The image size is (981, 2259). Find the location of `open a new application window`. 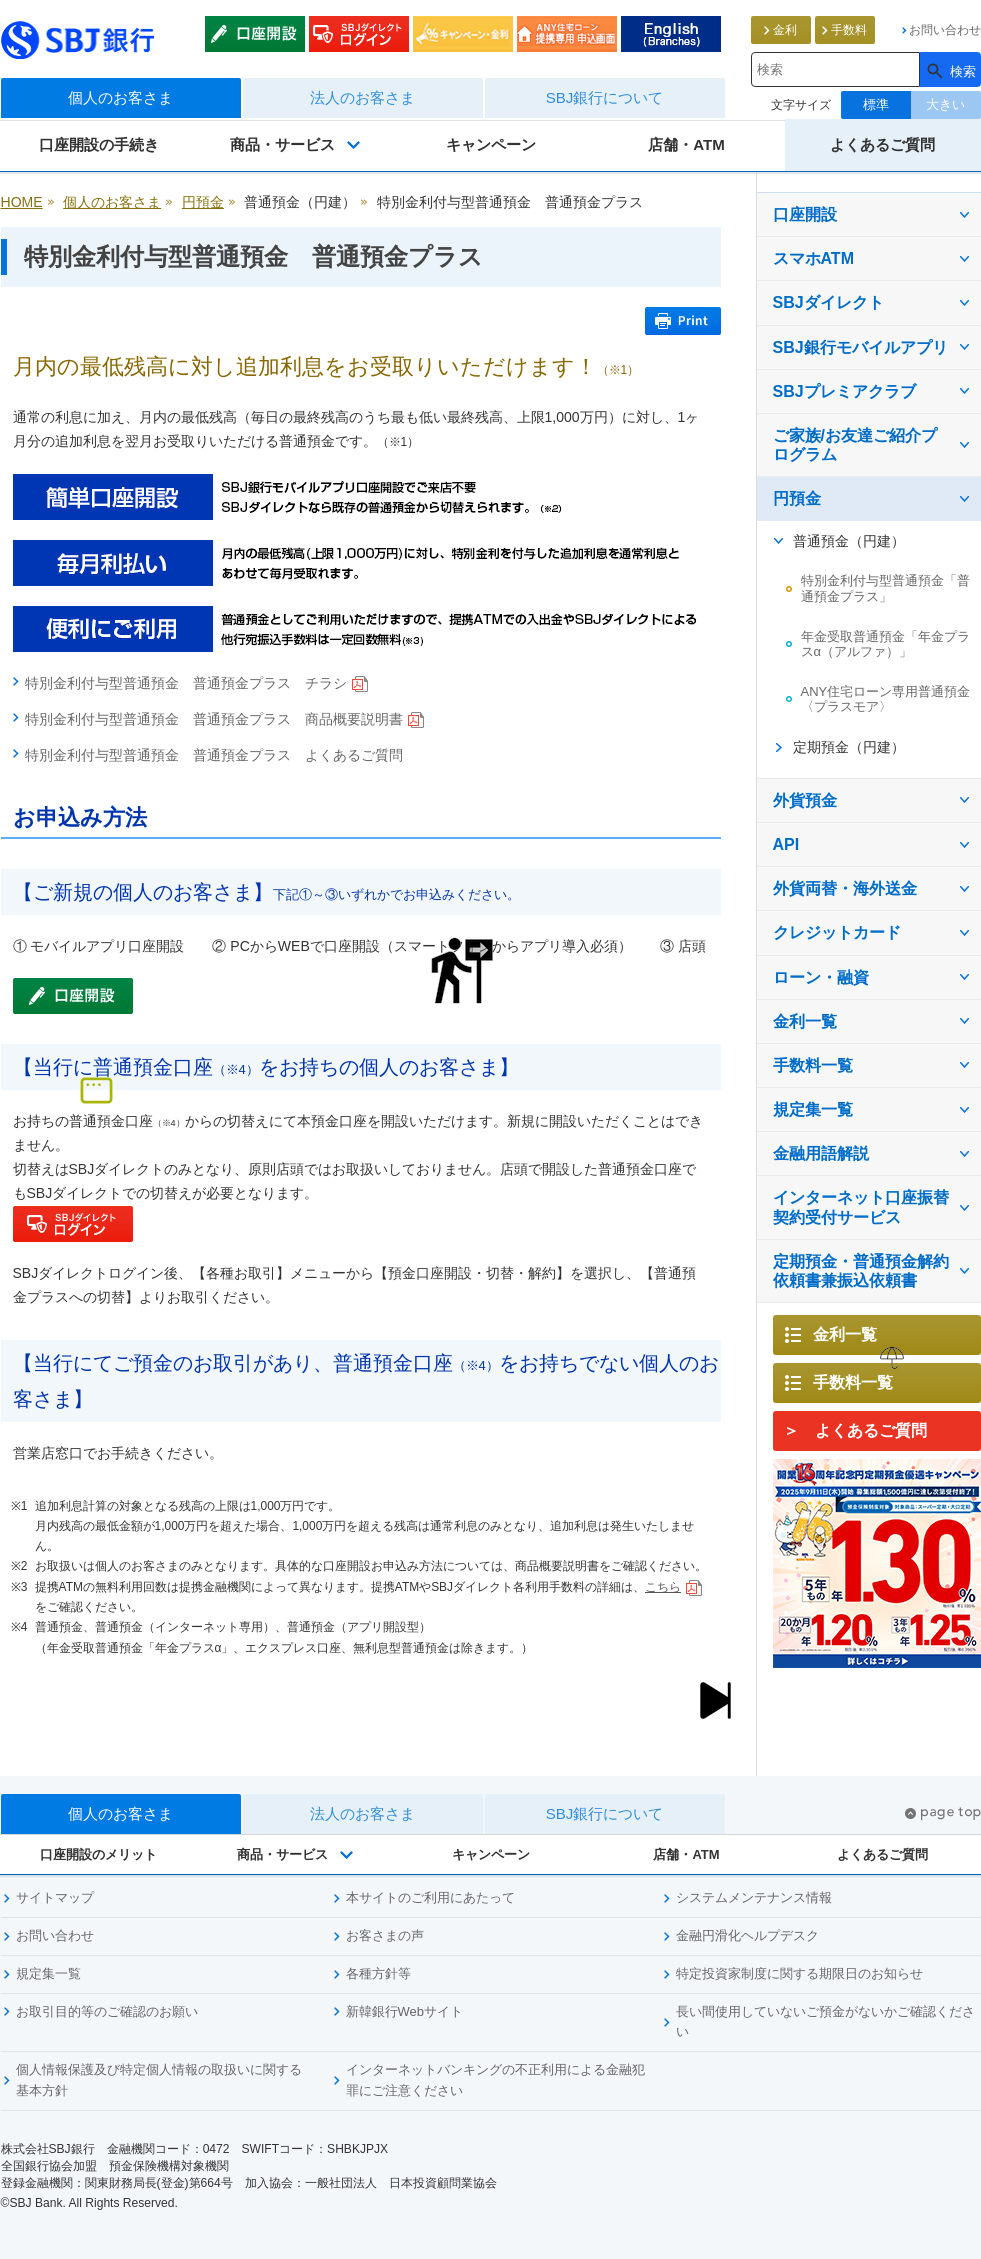

open a new application window is located at coordinates (96, 1090).